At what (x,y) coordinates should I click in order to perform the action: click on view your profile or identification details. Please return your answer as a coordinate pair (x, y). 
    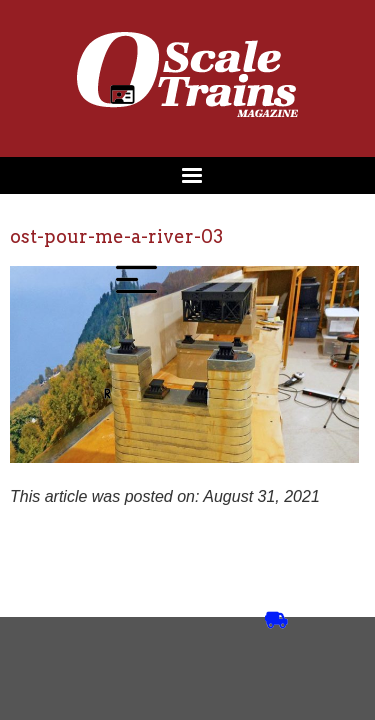
    Looking at the image, I should click on (122, 94).